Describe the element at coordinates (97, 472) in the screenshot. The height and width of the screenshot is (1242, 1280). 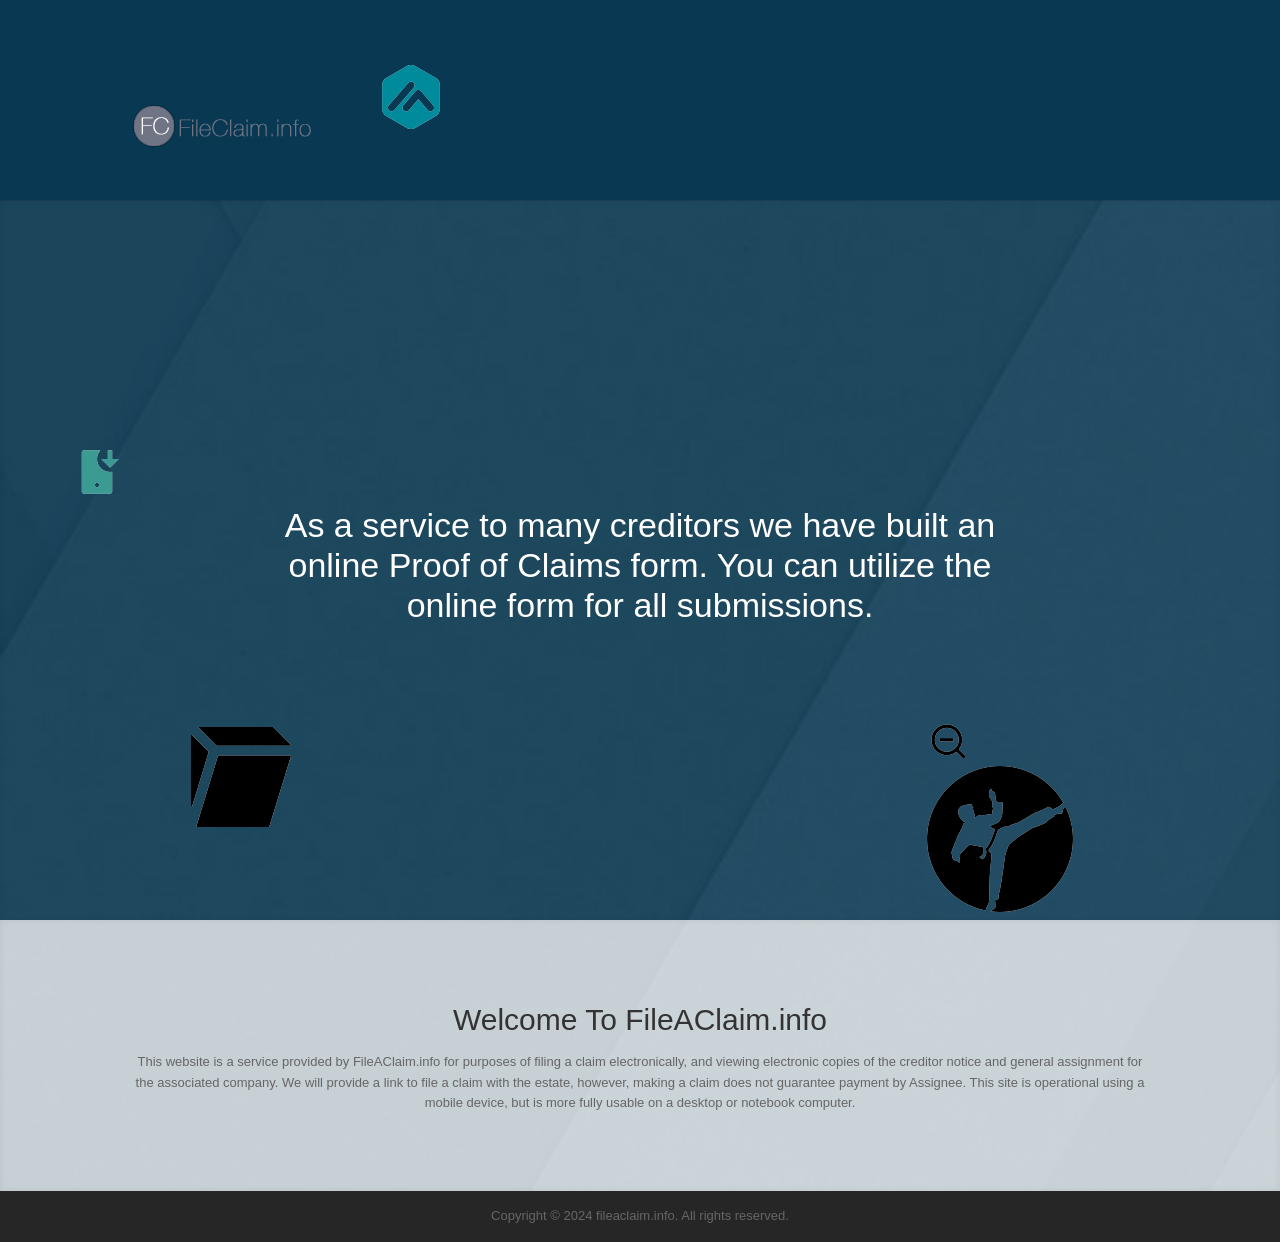
I see `download app to mobile device` at that location.